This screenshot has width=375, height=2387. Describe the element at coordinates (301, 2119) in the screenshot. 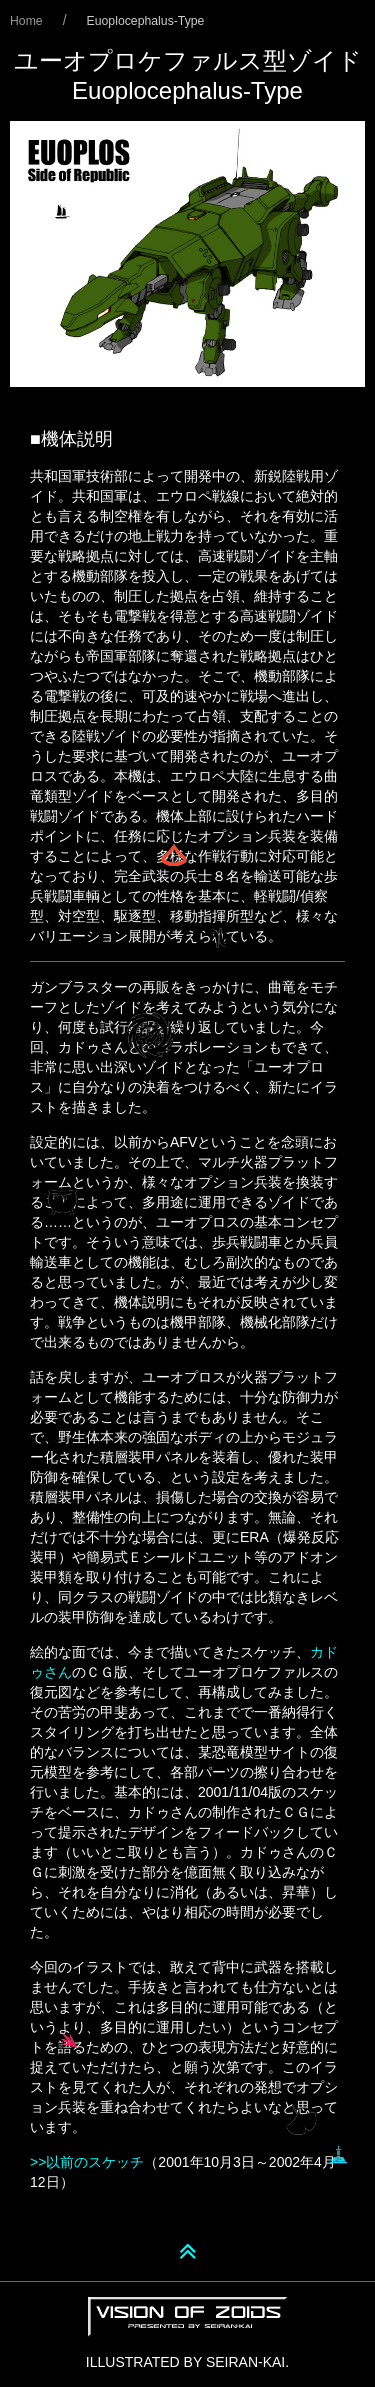

I see `nature or botanical category indicator` at that location.